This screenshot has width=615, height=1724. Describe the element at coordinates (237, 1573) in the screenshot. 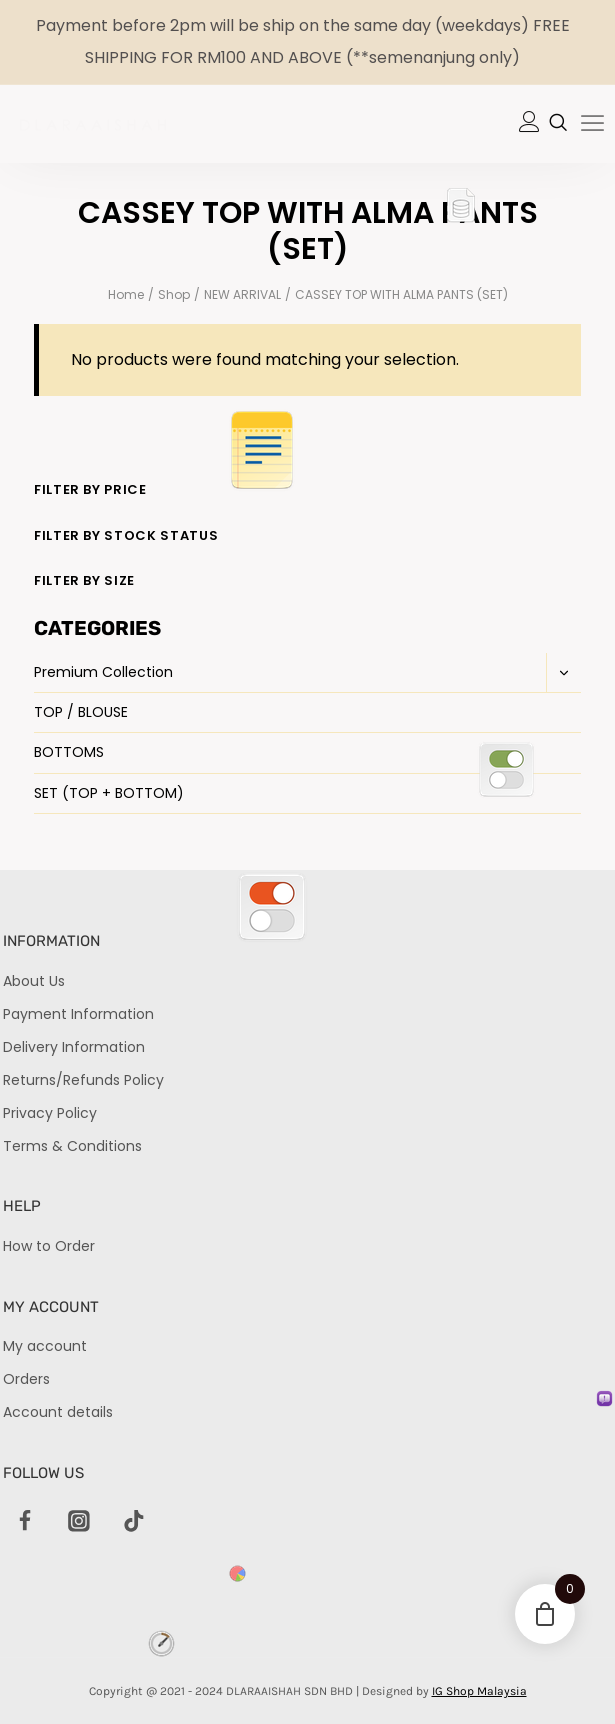

I see `open disk usage analyzer` at that location.